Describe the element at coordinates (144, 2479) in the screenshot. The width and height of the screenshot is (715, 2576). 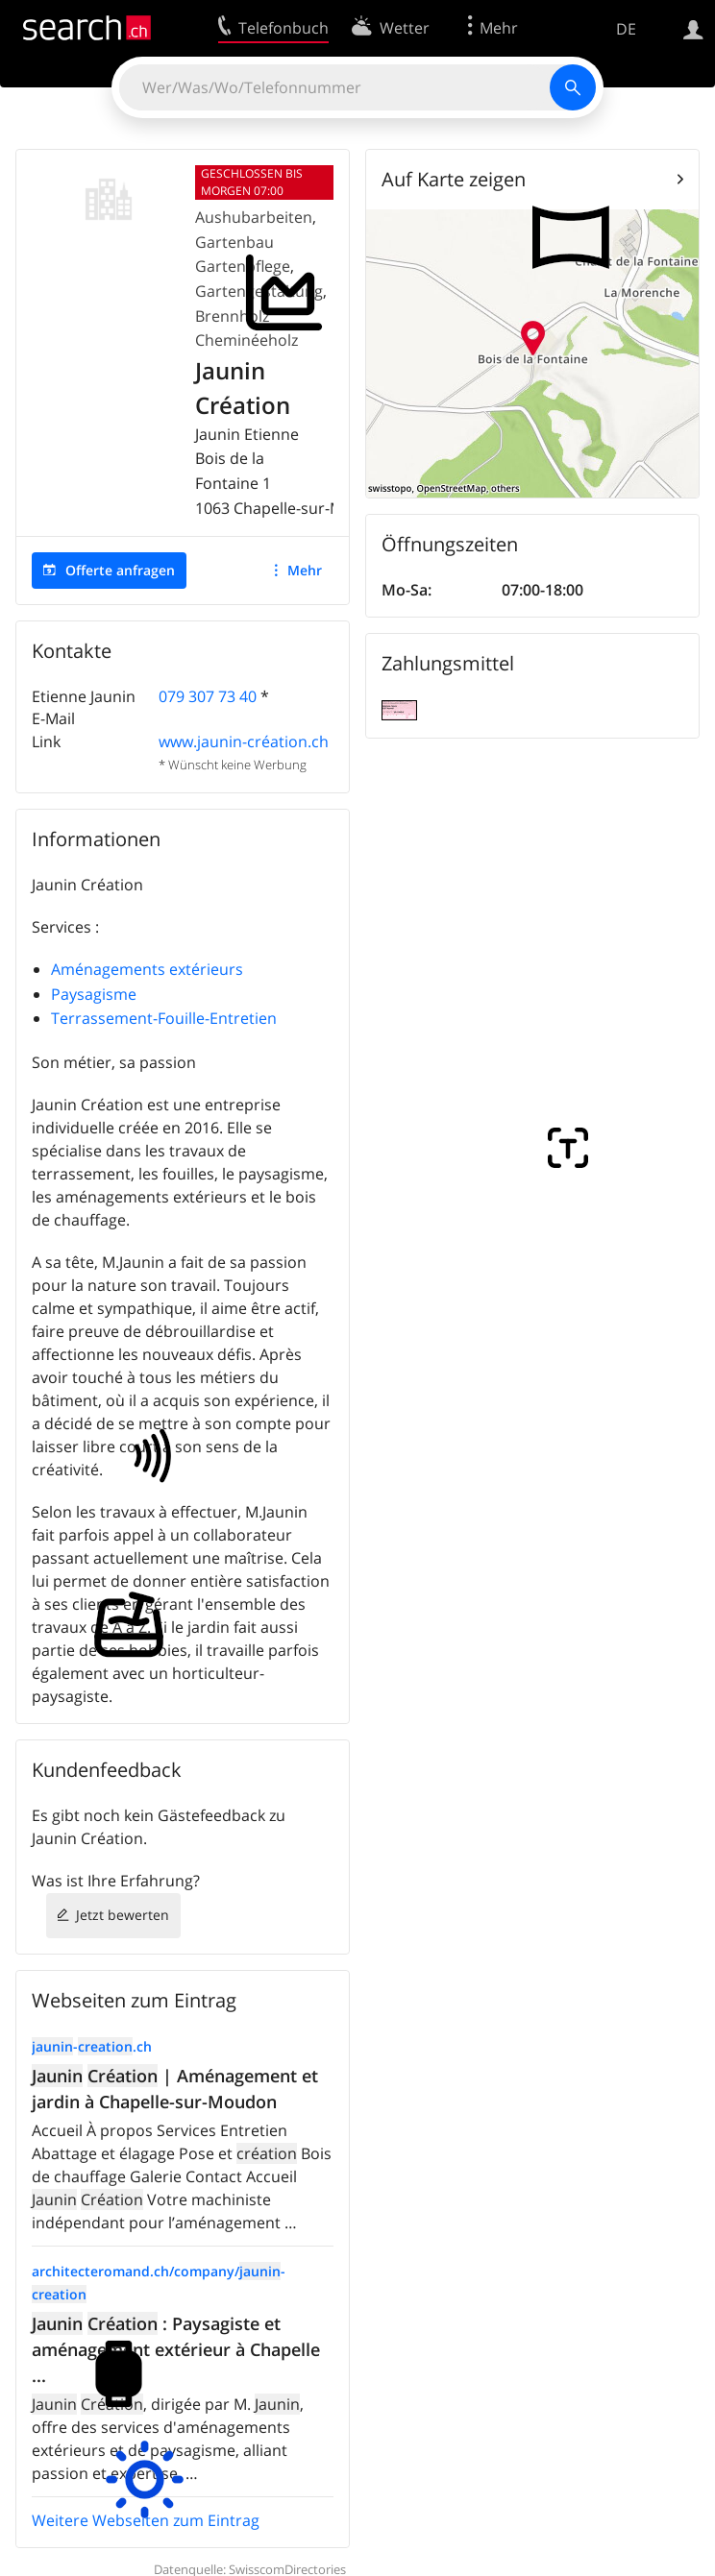
I see `switch to light mode` at that location.